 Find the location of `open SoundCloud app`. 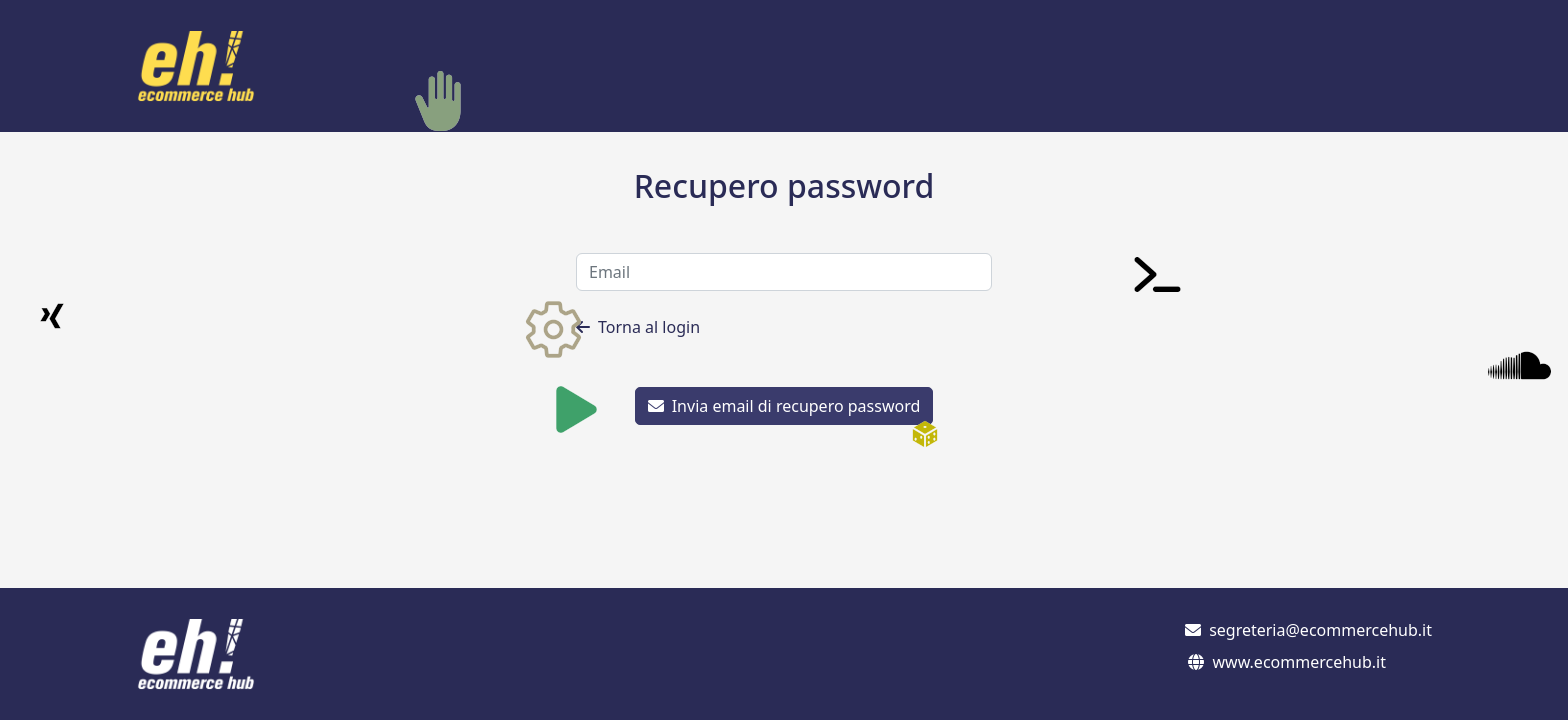

open SoundCloud app is located at coordinates (1519, 365).